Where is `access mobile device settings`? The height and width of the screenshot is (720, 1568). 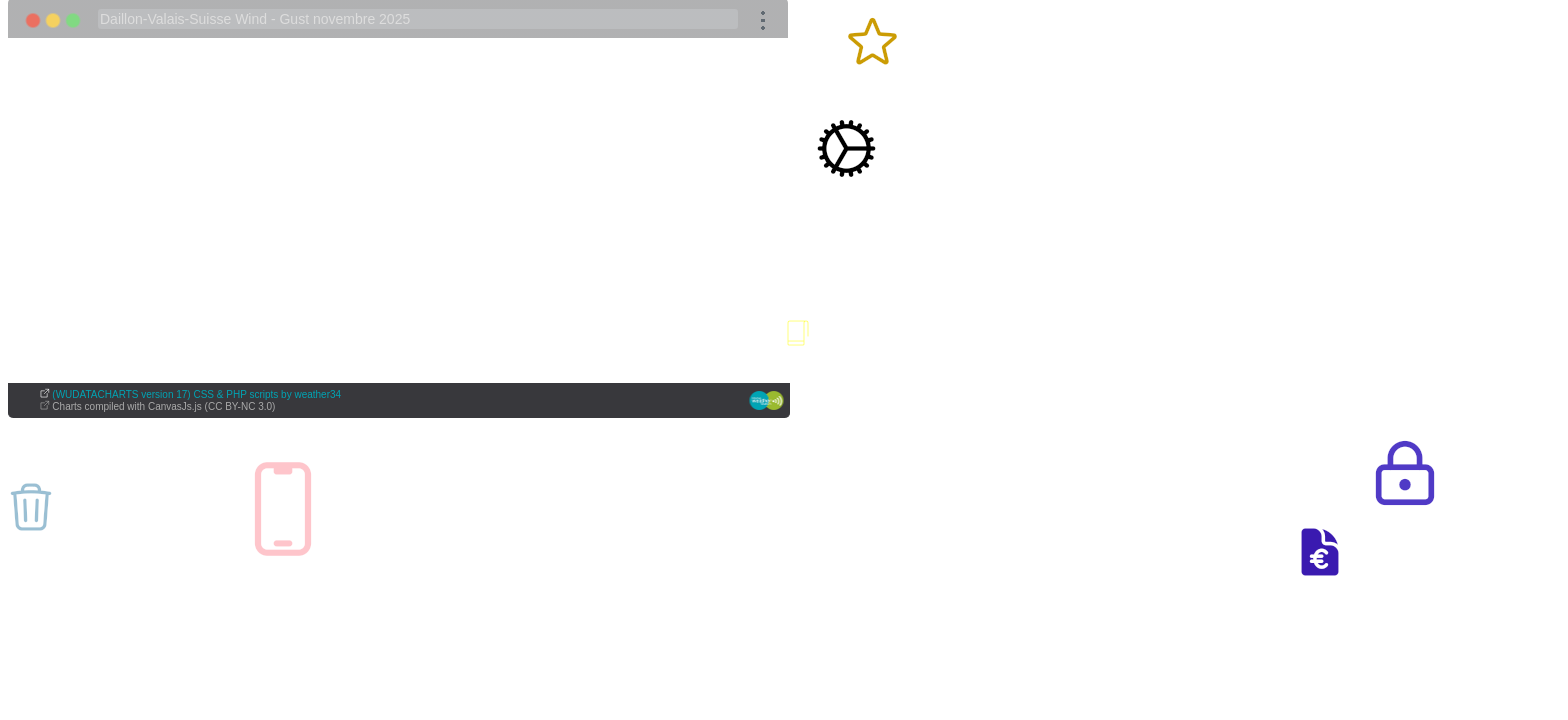 access mobile device settings is located at coordinates (283, 509).